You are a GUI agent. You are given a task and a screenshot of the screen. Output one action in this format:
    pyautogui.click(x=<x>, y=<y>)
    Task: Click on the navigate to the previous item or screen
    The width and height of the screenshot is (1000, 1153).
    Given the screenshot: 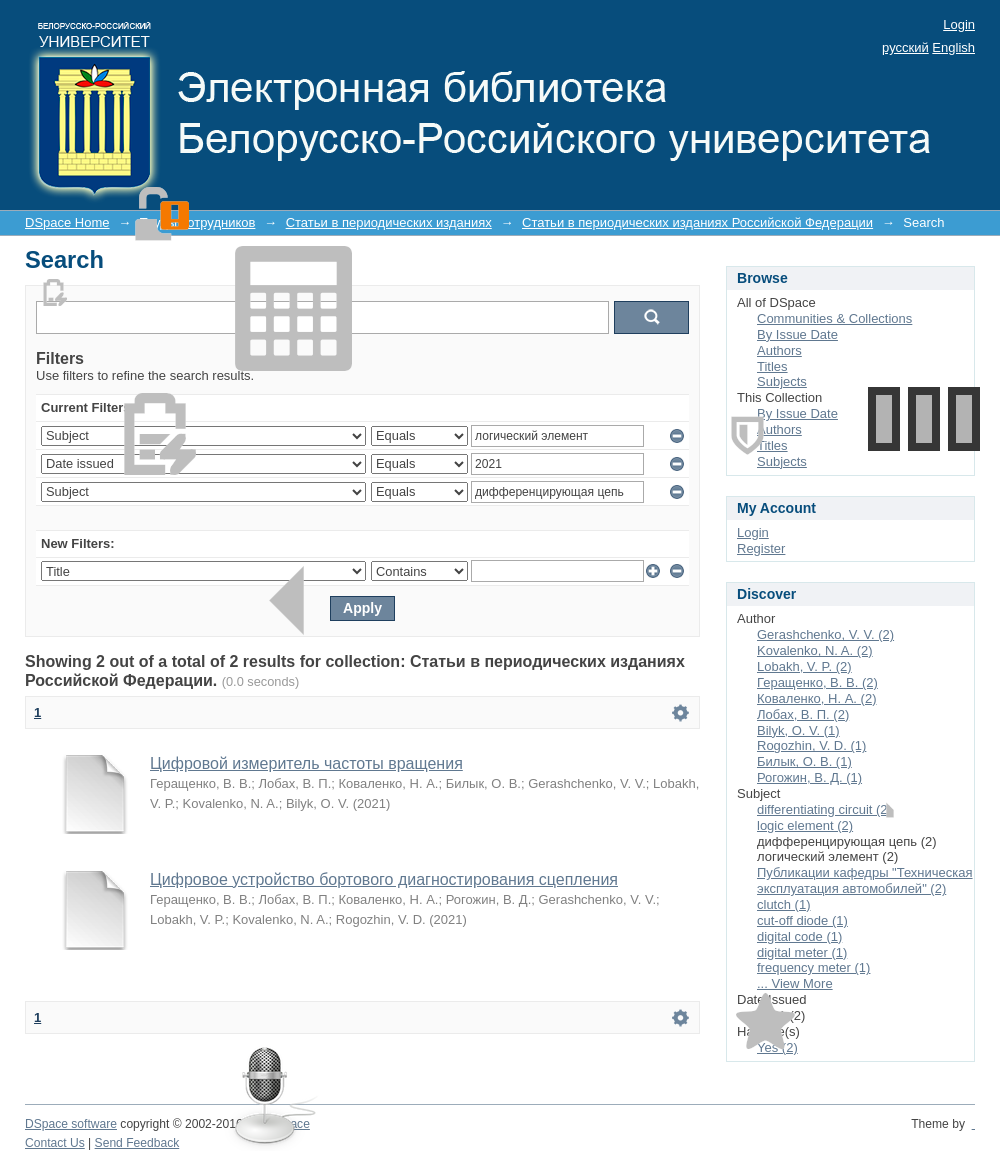 What is the action you would take?
    pyautogui.click(x=289, y=600)
    